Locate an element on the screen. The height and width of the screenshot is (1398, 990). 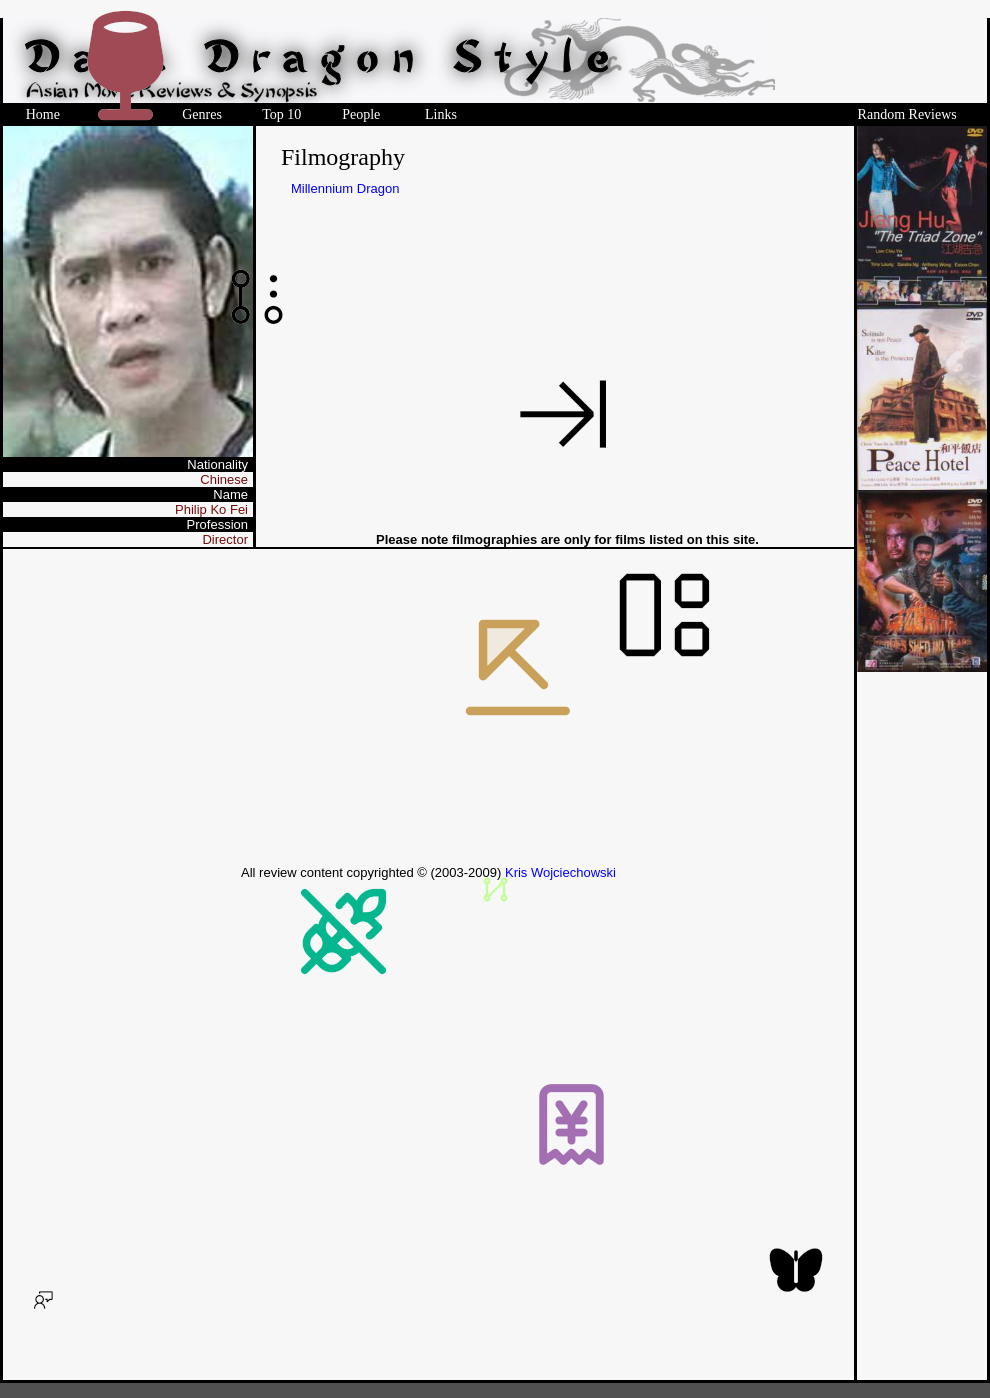
submit feedback or comments is located at coordinates (44, 1300).